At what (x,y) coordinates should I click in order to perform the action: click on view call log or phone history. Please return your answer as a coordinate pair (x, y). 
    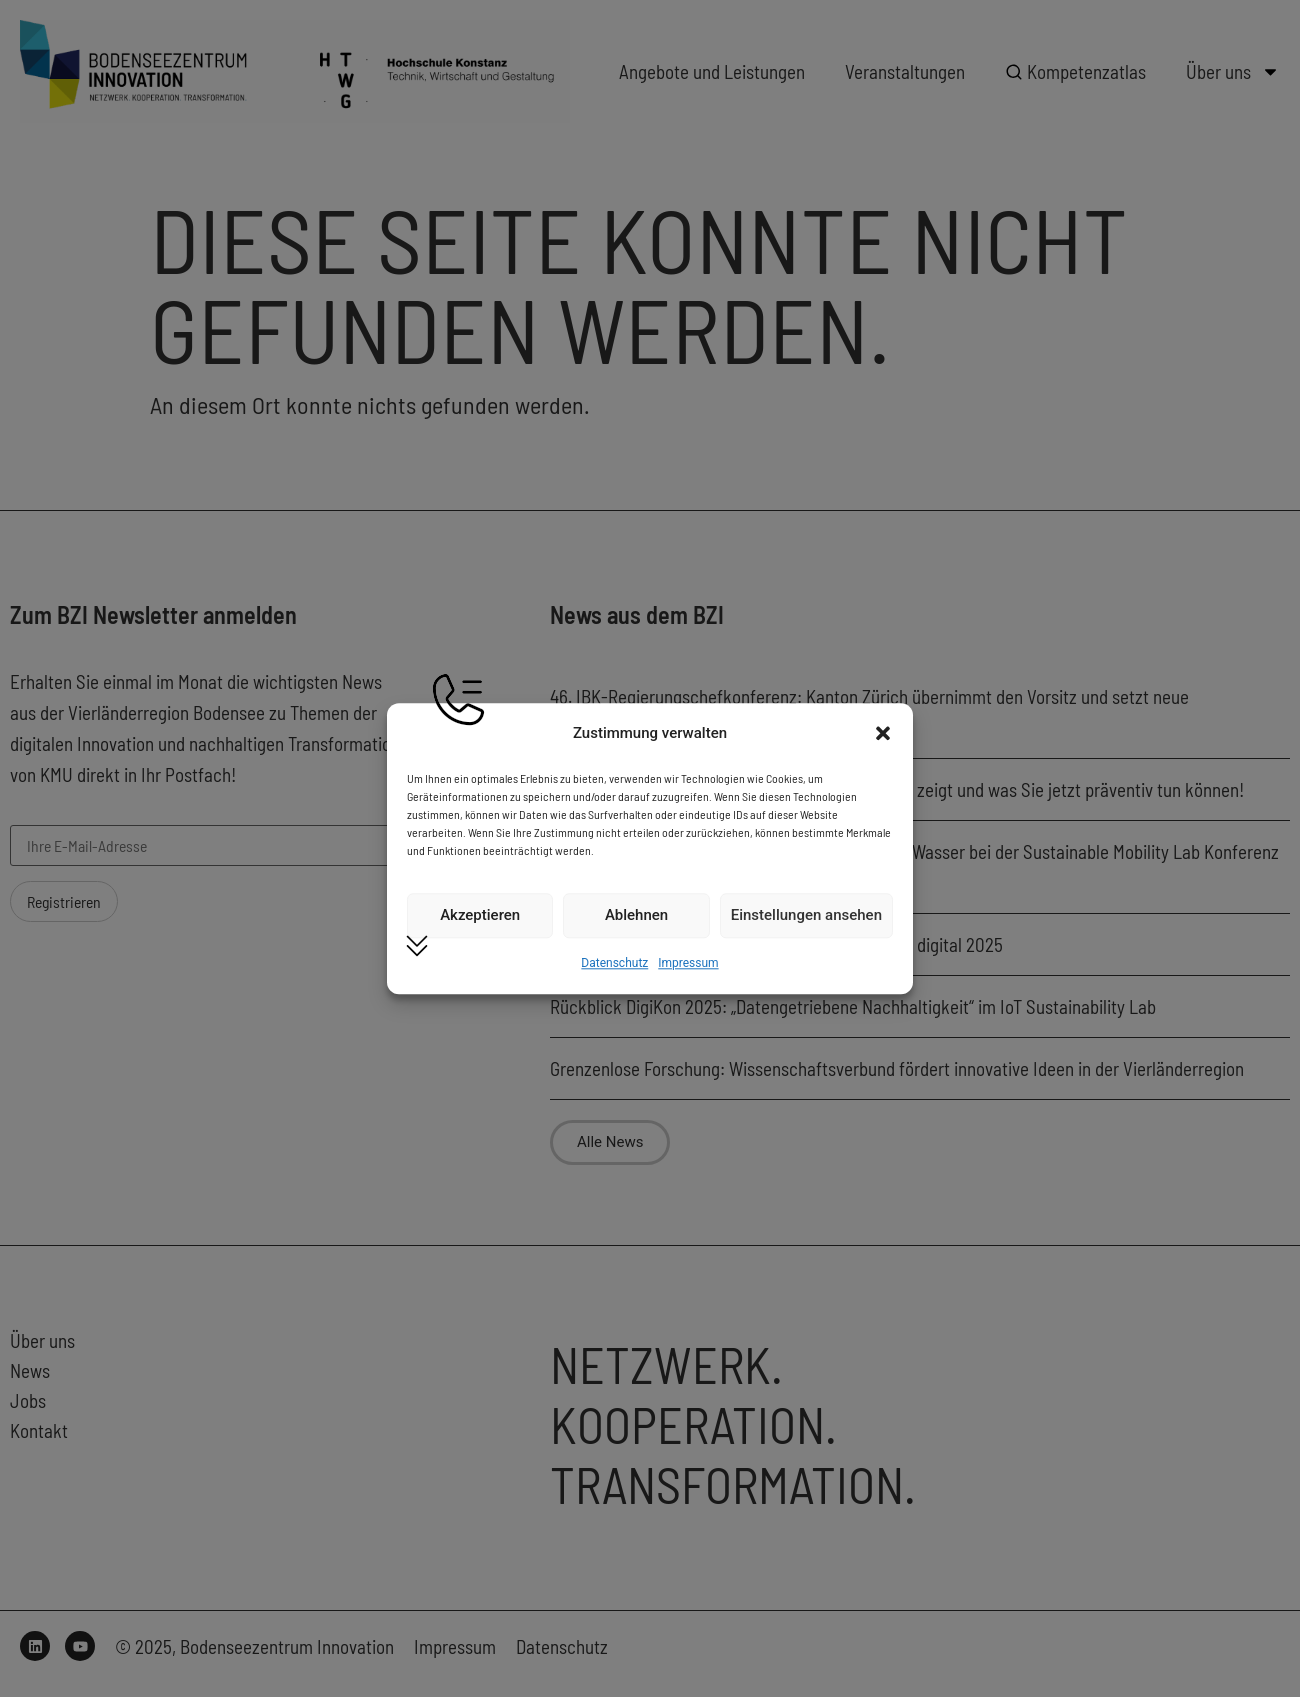
    Looking at the image, I should click on (459, 698).